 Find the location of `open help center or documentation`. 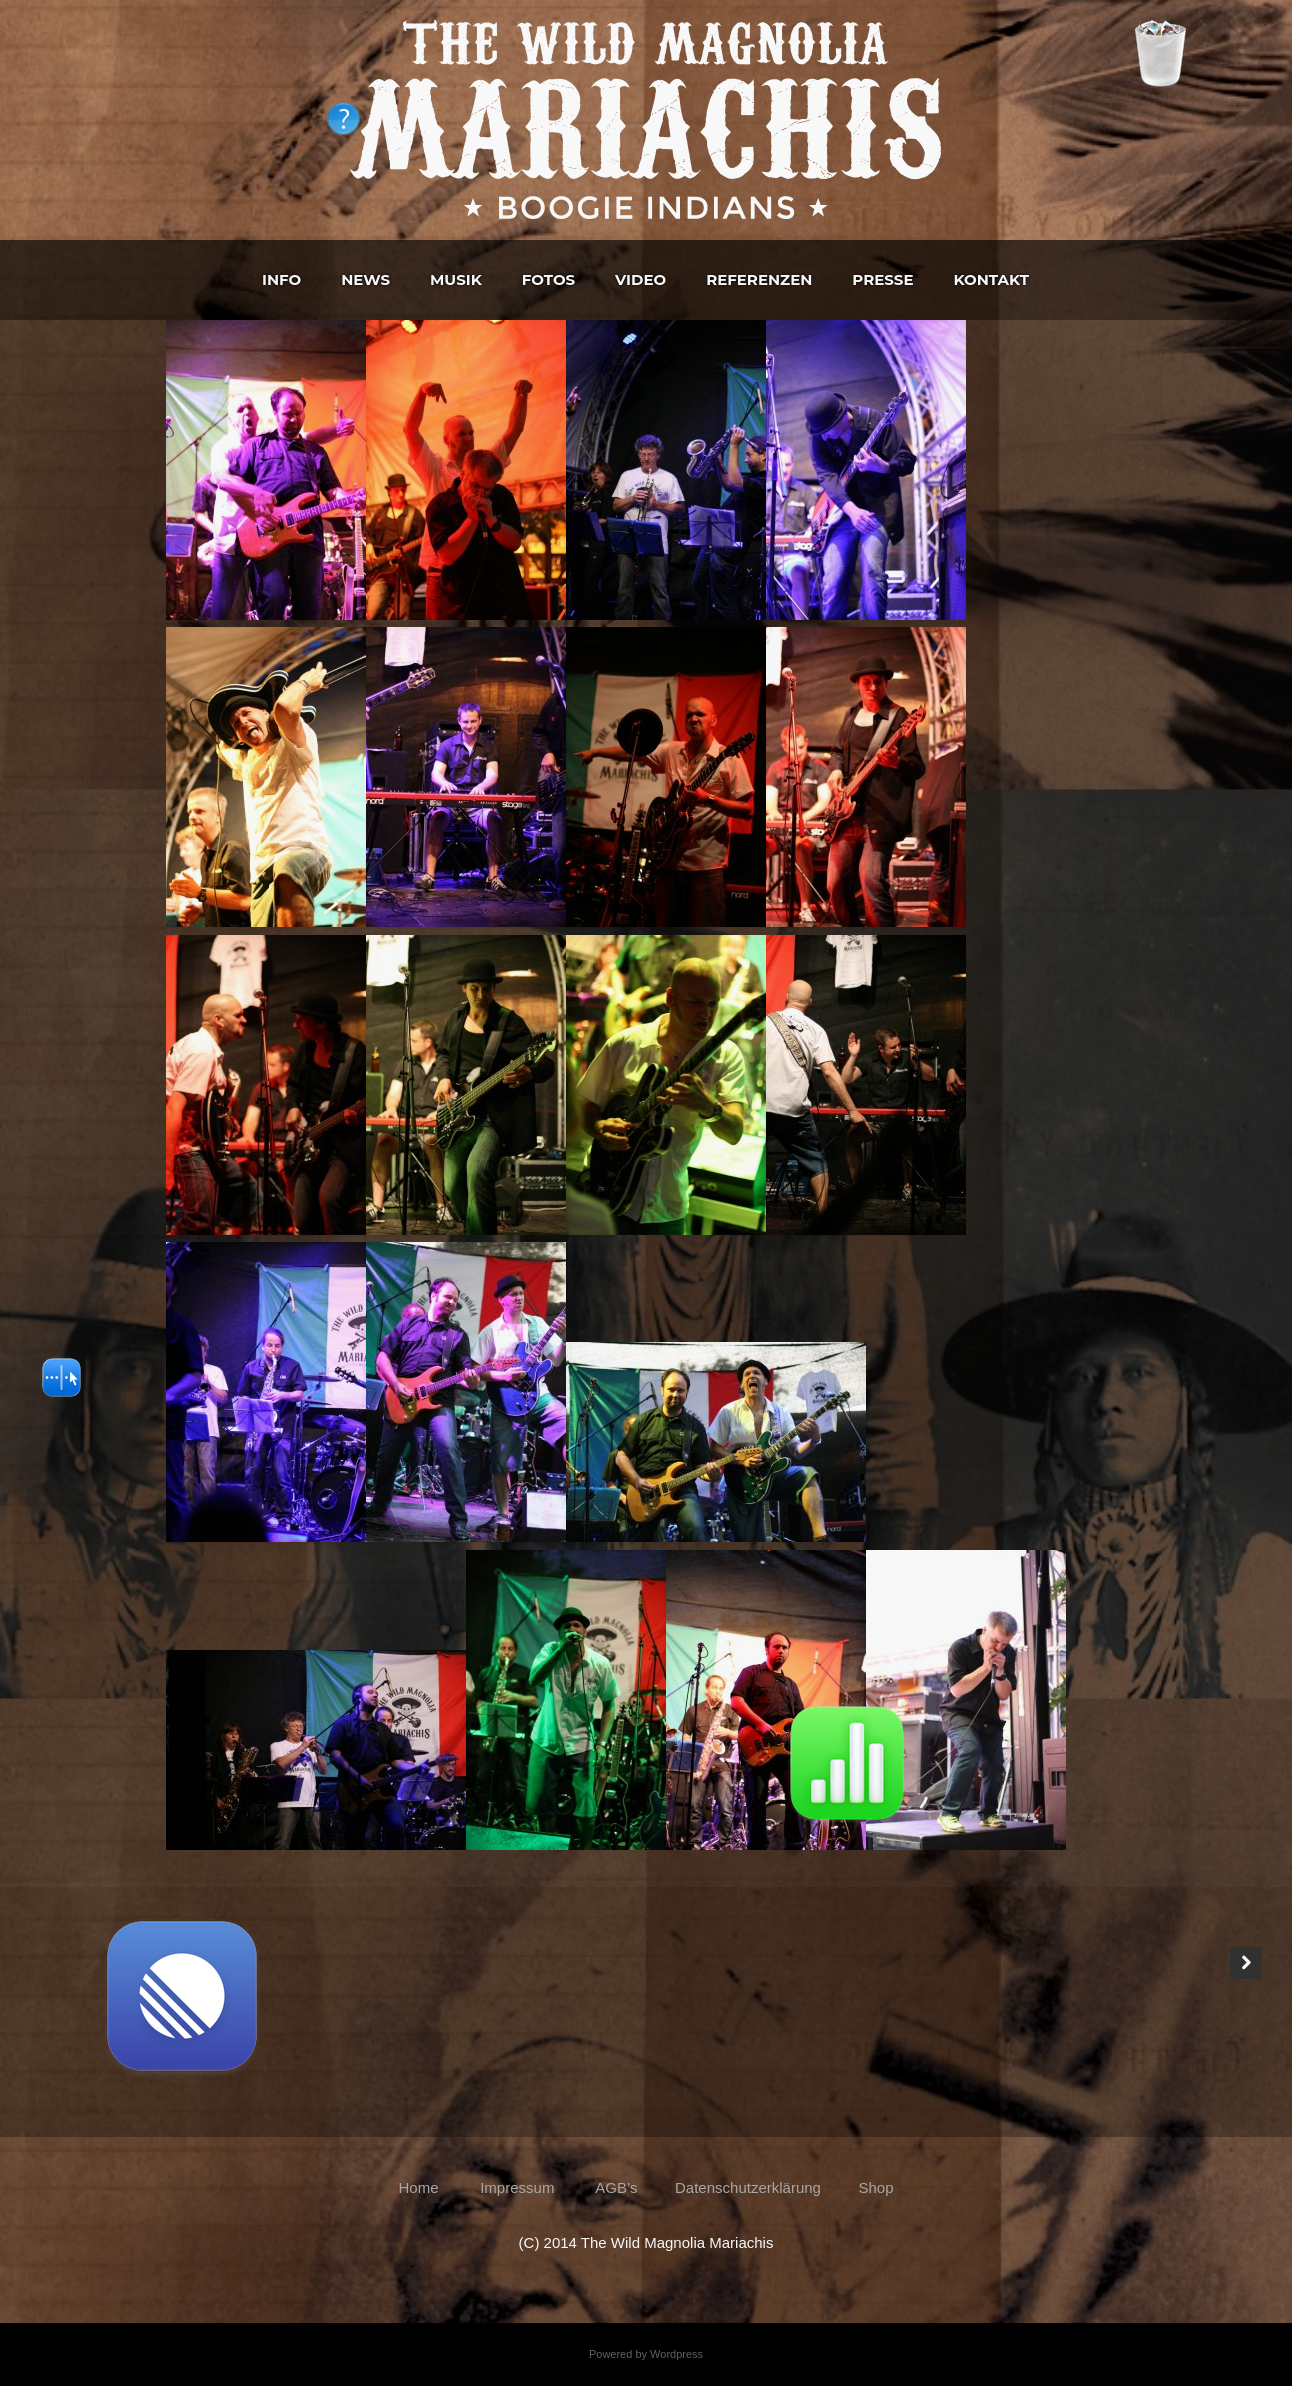

open help center or documentation is located at coordinates (343, 118).